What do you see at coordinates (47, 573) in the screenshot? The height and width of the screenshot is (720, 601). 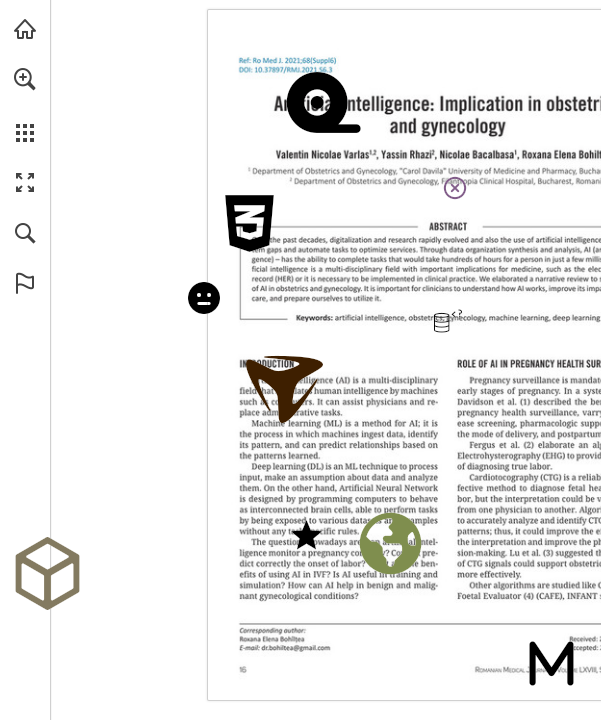 I see `open Hack The Box platform` at bounding box center [47, 573].